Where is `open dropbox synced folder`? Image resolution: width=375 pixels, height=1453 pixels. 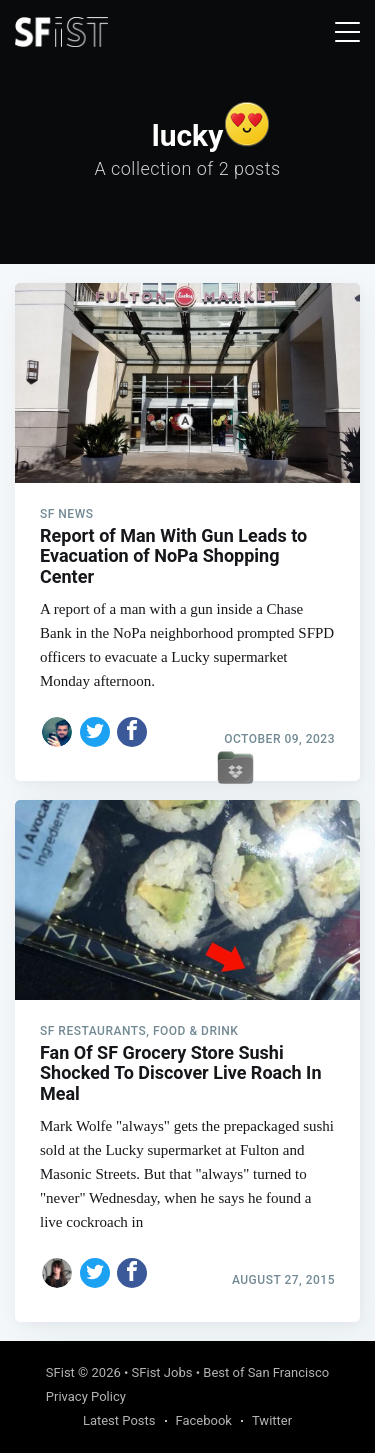
open dropbox synced folder is located at coordinates (235, 767).